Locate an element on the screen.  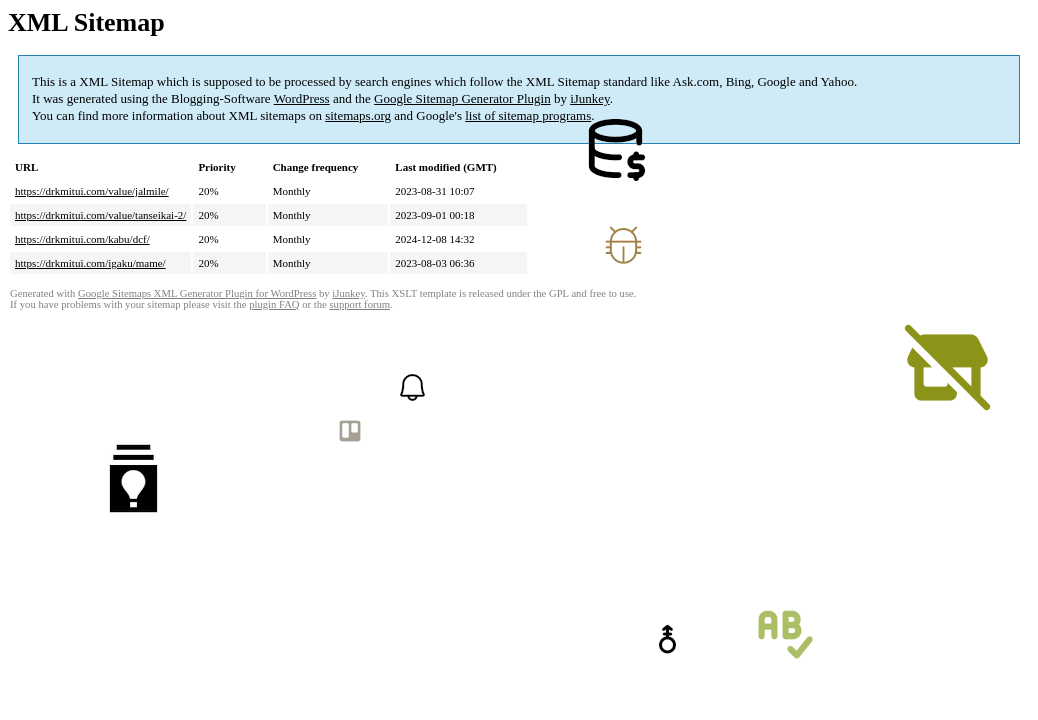
indicates a closed or unavailable shop is located at coordinates (947, 367).